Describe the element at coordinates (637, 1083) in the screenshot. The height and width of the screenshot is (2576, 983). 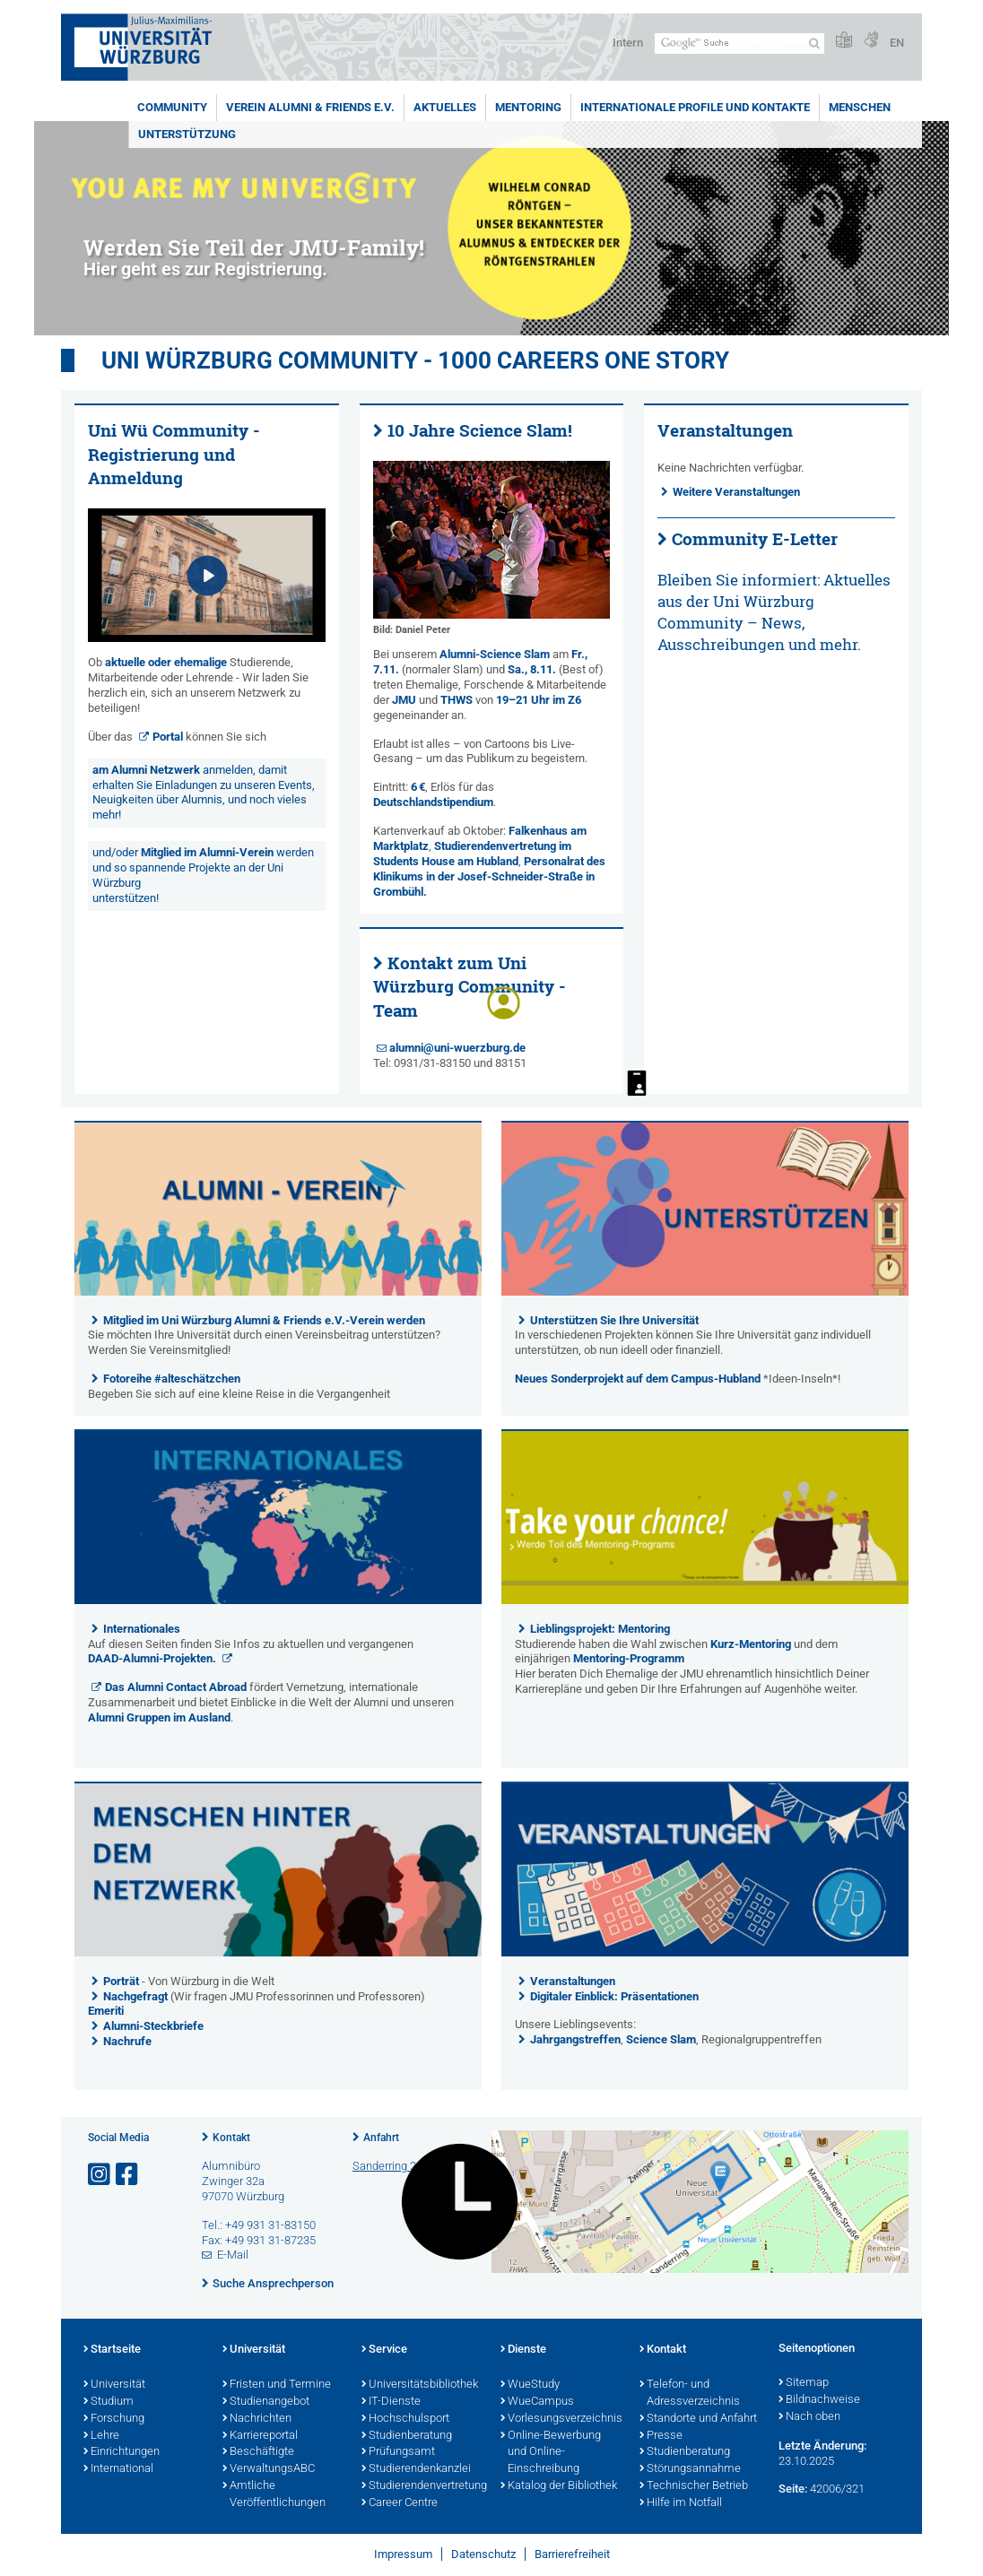
I see `view your profile or identification details` at that location.